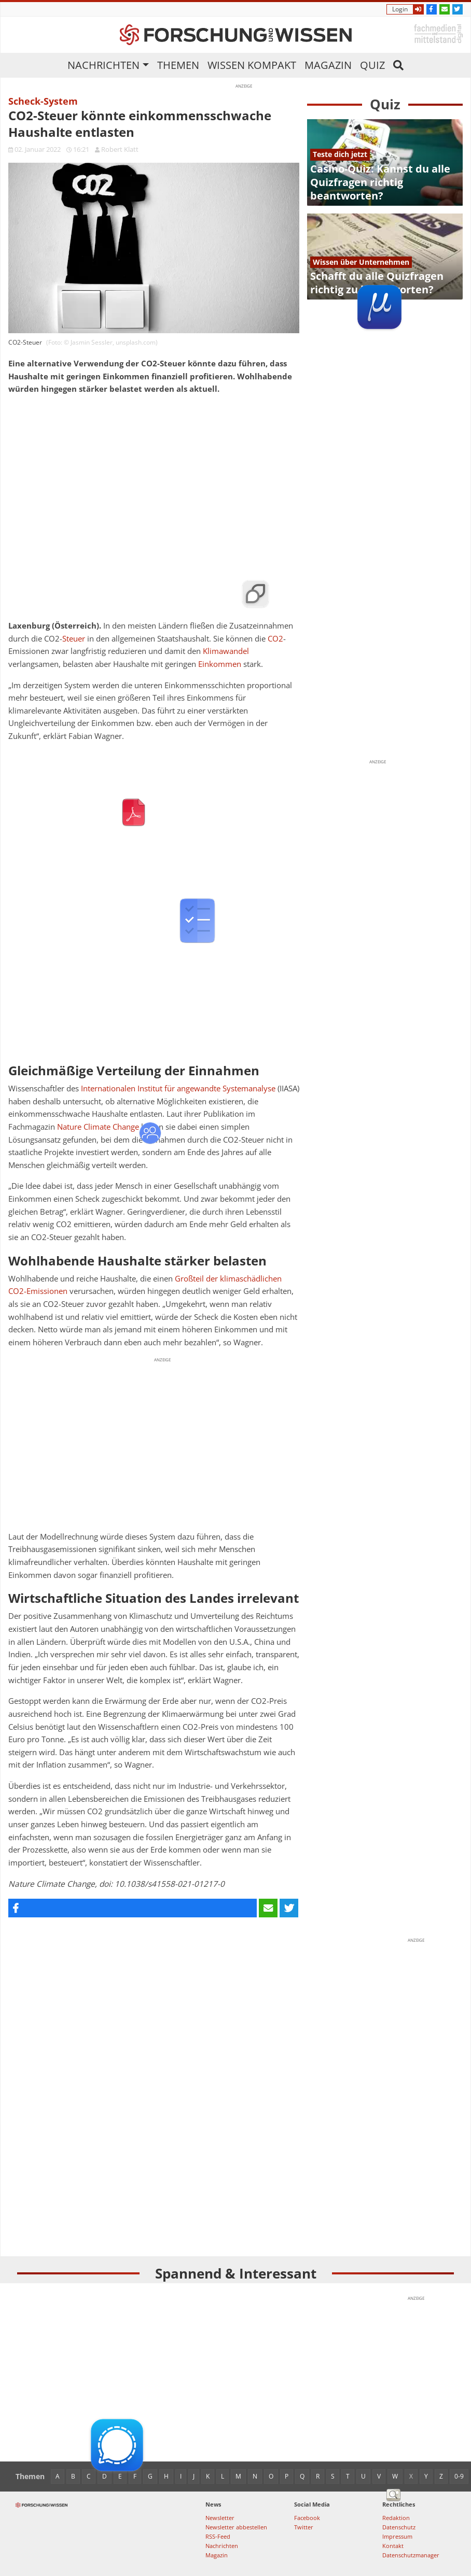 The width and height of the screenshot is (471, 2576). I want to click on launch the korora linux distribution app, so click(255, 593).